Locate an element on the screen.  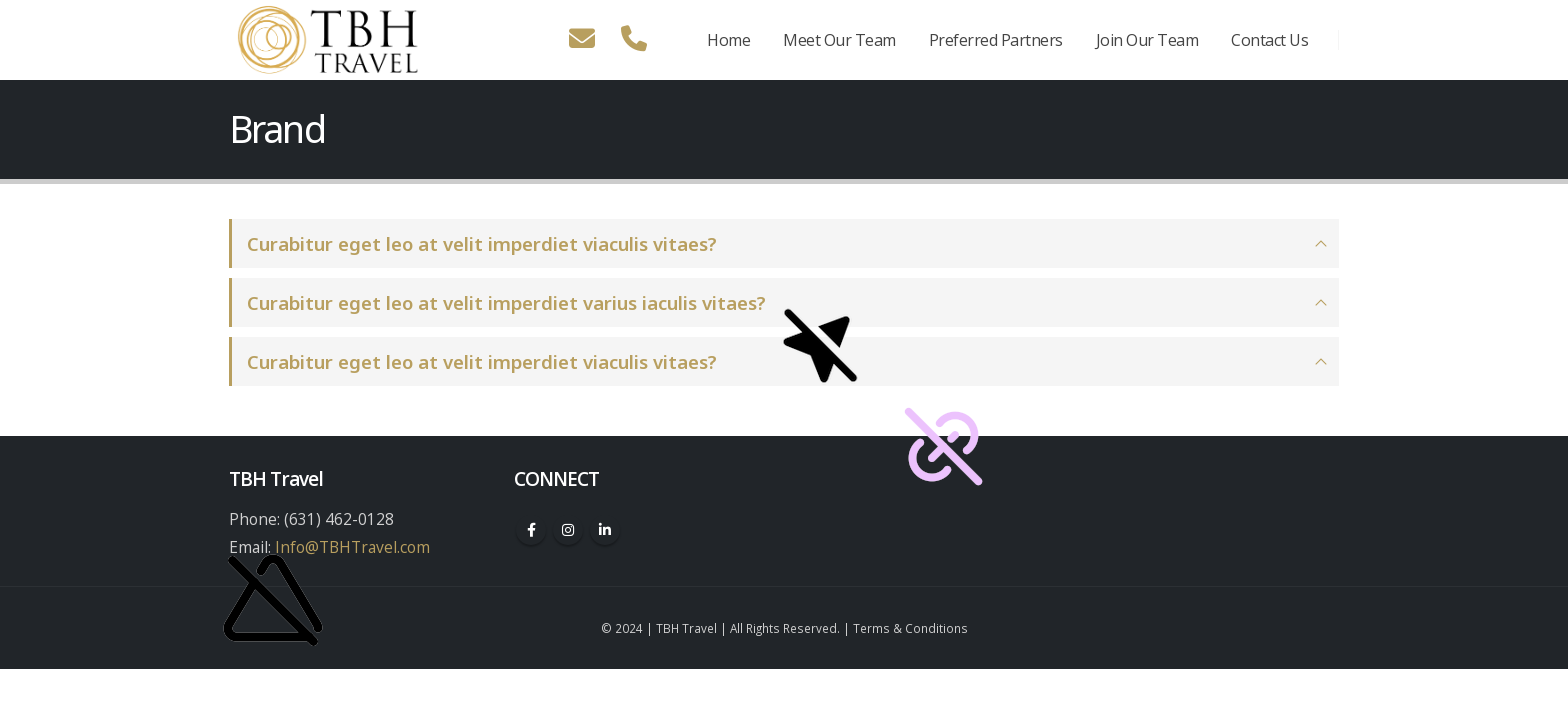
disabled warning or alert is located at coordinates (273, 601).